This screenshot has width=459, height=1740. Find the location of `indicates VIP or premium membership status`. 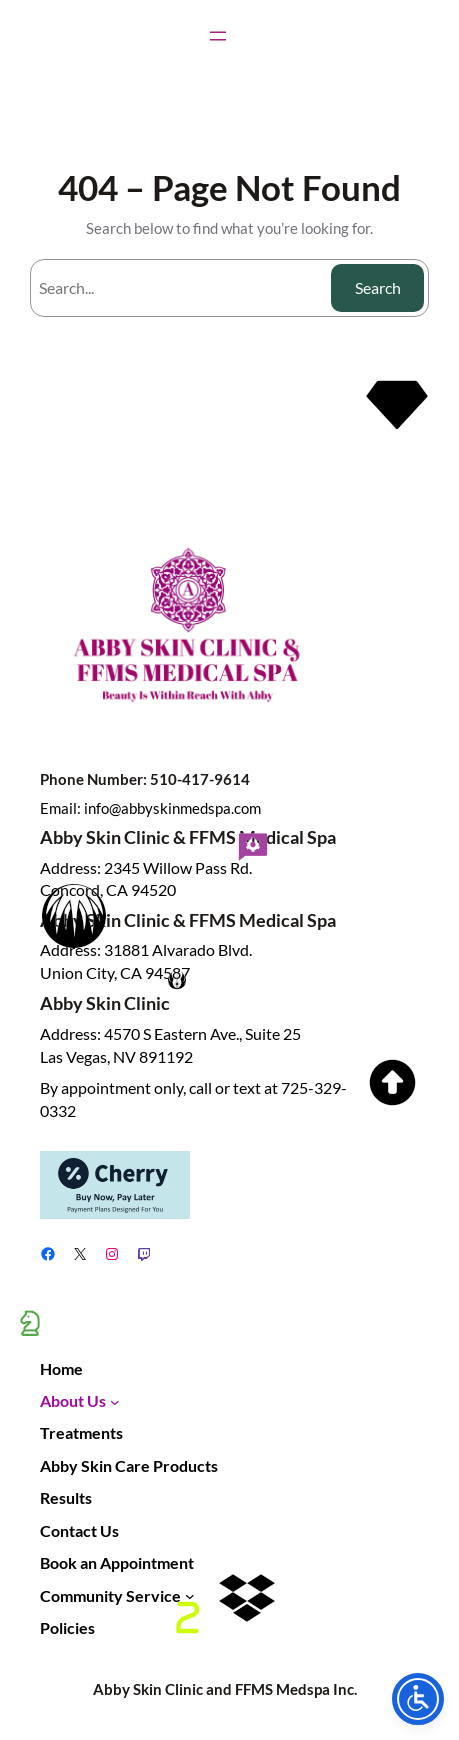

indicates VIP or premium membership status is located at coordinates (397, 404).